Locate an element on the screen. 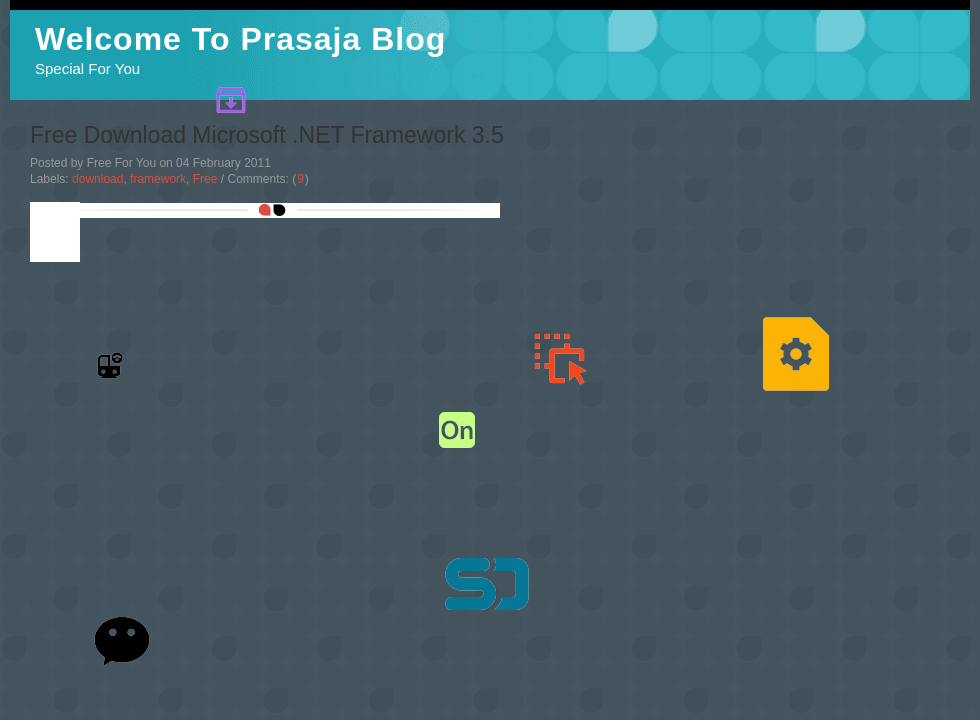 This screenshot has height=720, width=980. access file settings or preferences is located at coordinates (796, 354).